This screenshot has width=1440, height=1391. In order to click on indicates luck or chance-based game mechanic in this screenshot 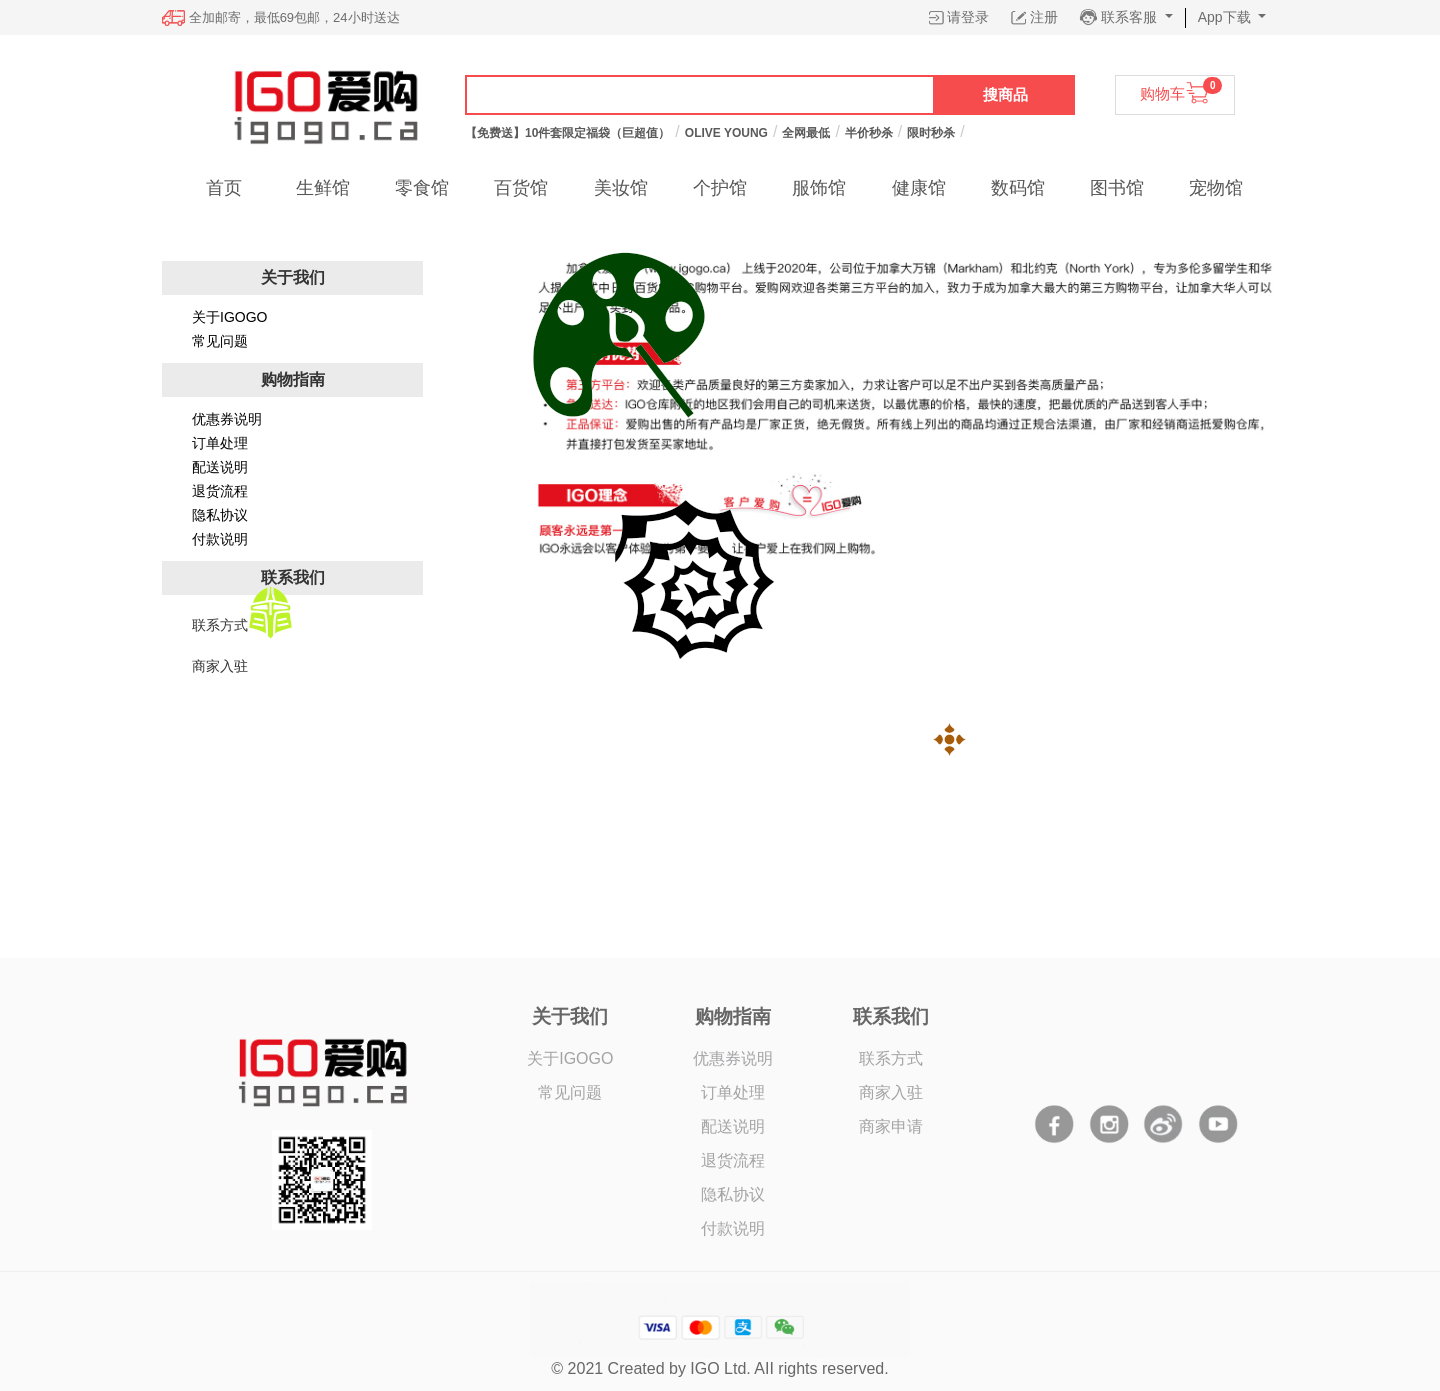, I will do `click(949, 739)`.